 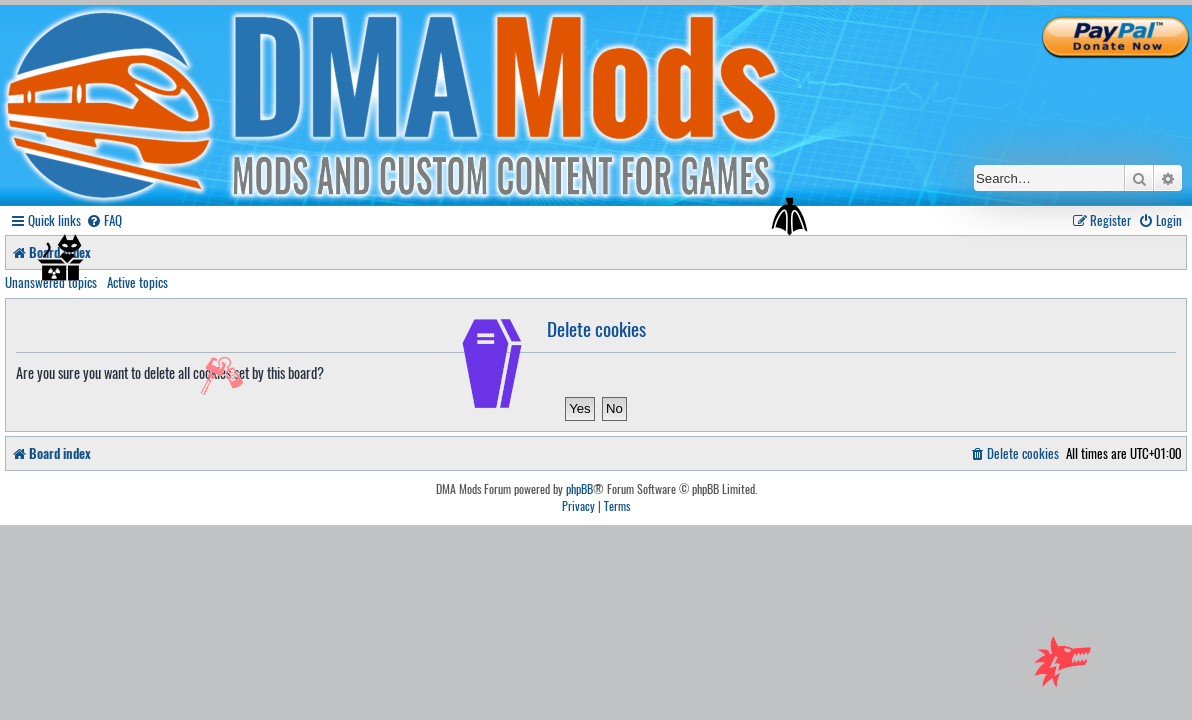 I want to click on indicates duck or waterfowl-related content in a game, so click(x=789, y=216).